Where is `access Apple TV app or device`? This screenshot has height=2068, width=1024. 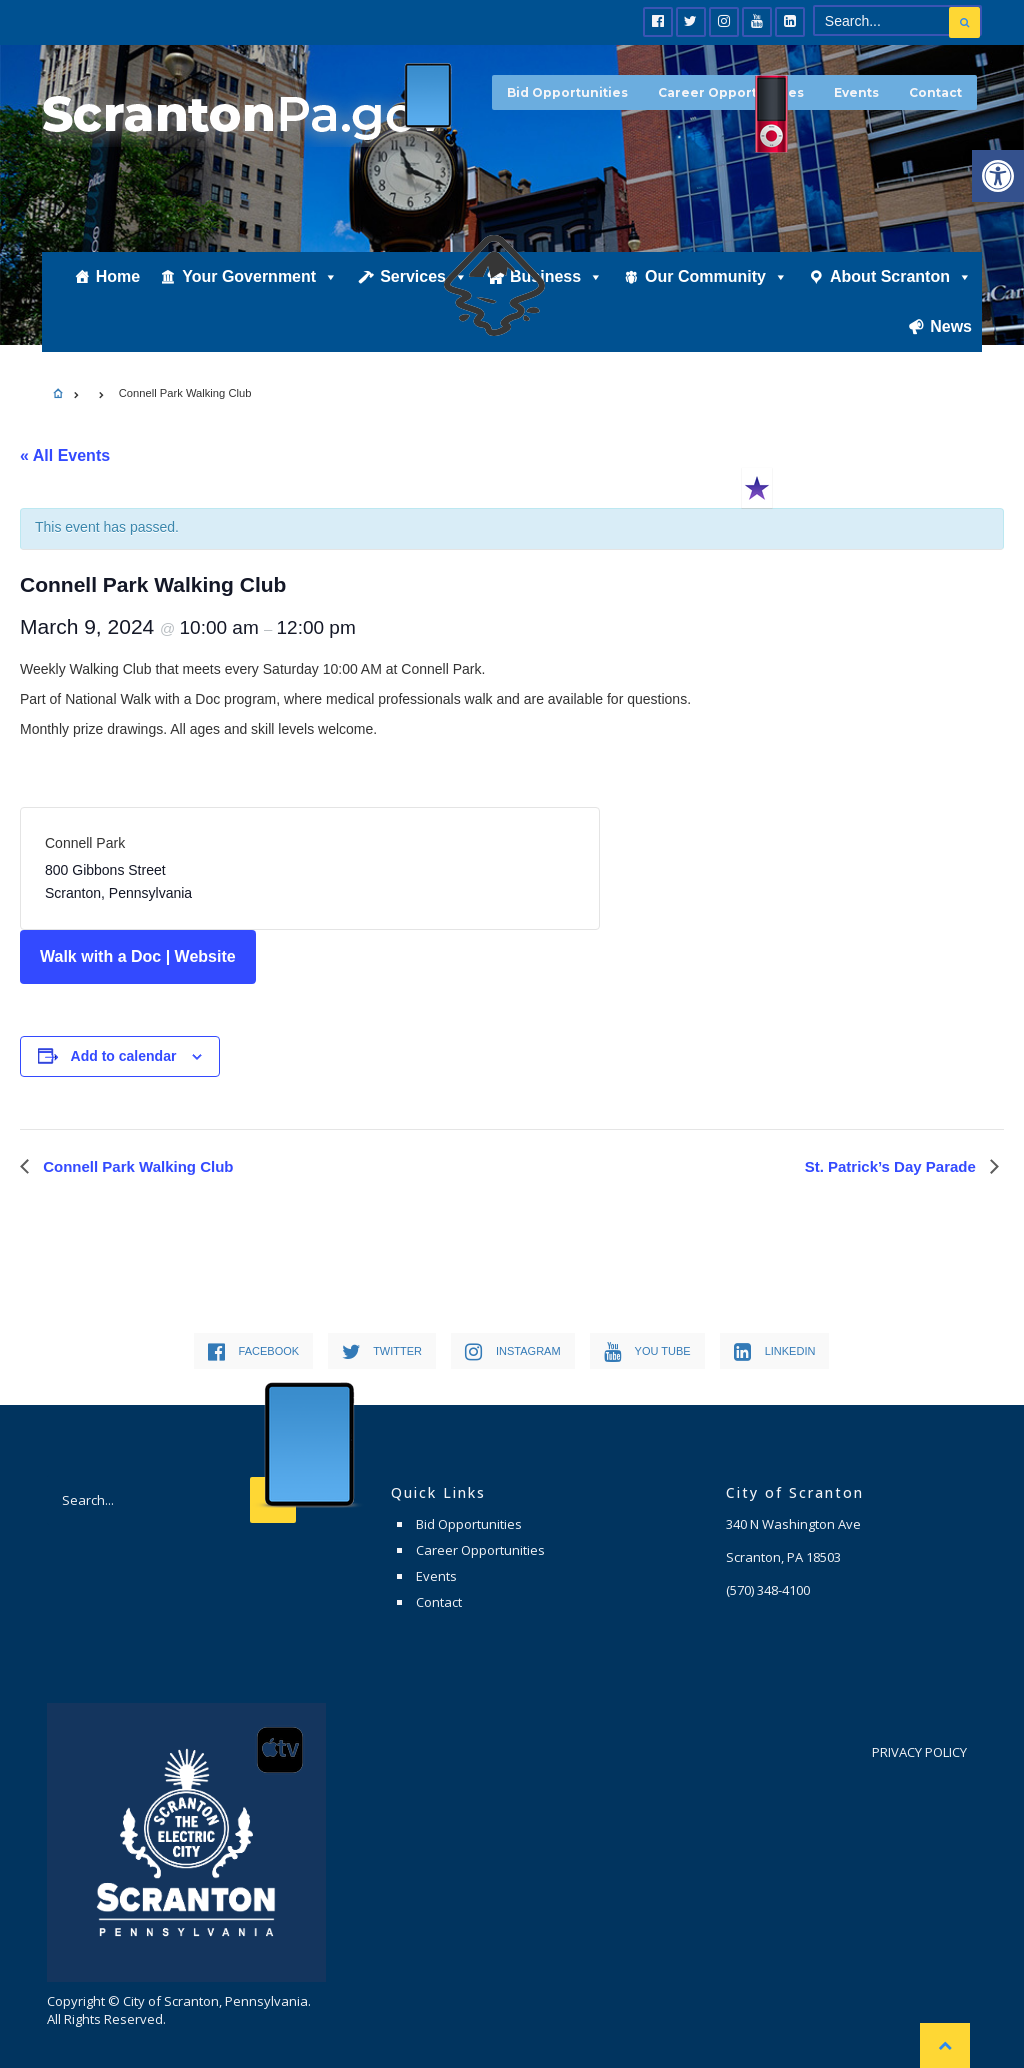
access Apple TV app or device is located at coordinates (280, 1750).